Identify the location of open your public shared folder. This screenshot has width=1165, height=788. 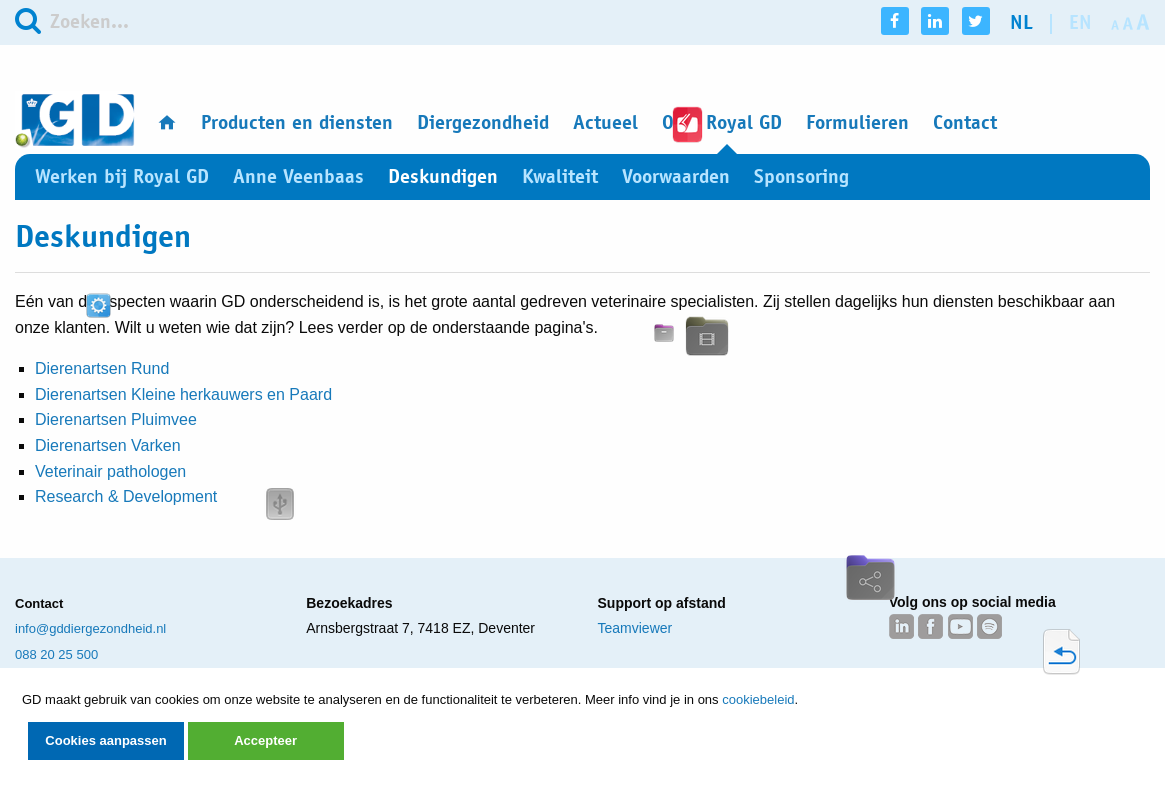
(870, 577).